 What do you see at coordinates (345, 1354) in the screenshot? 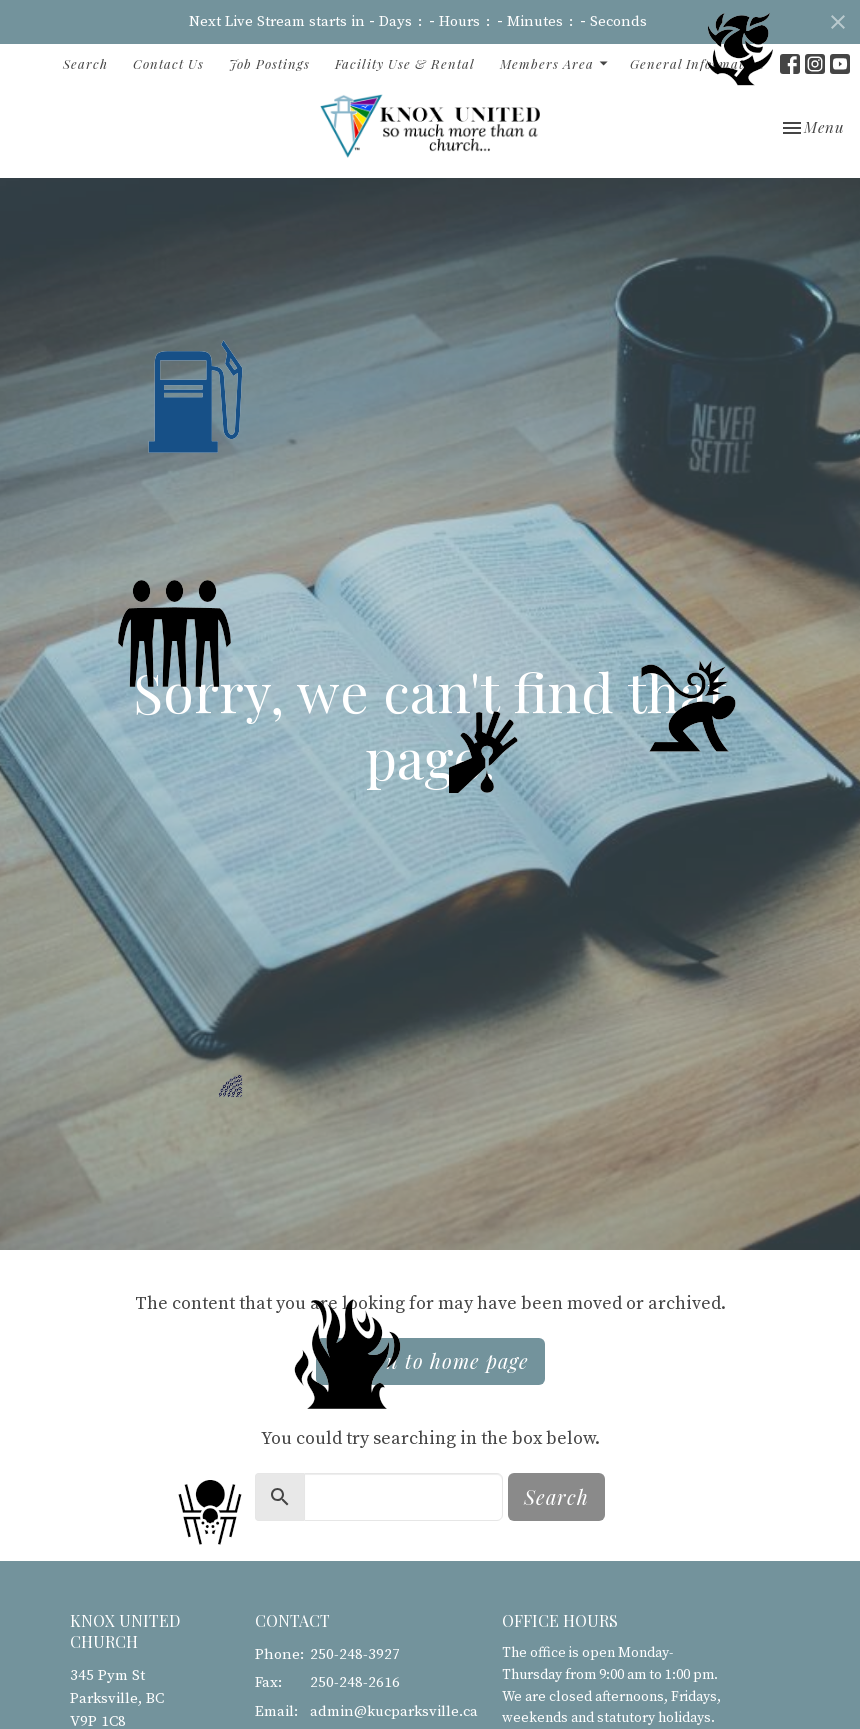
I see `indicates a celebration or special event` at bounding box center [345, 1354].